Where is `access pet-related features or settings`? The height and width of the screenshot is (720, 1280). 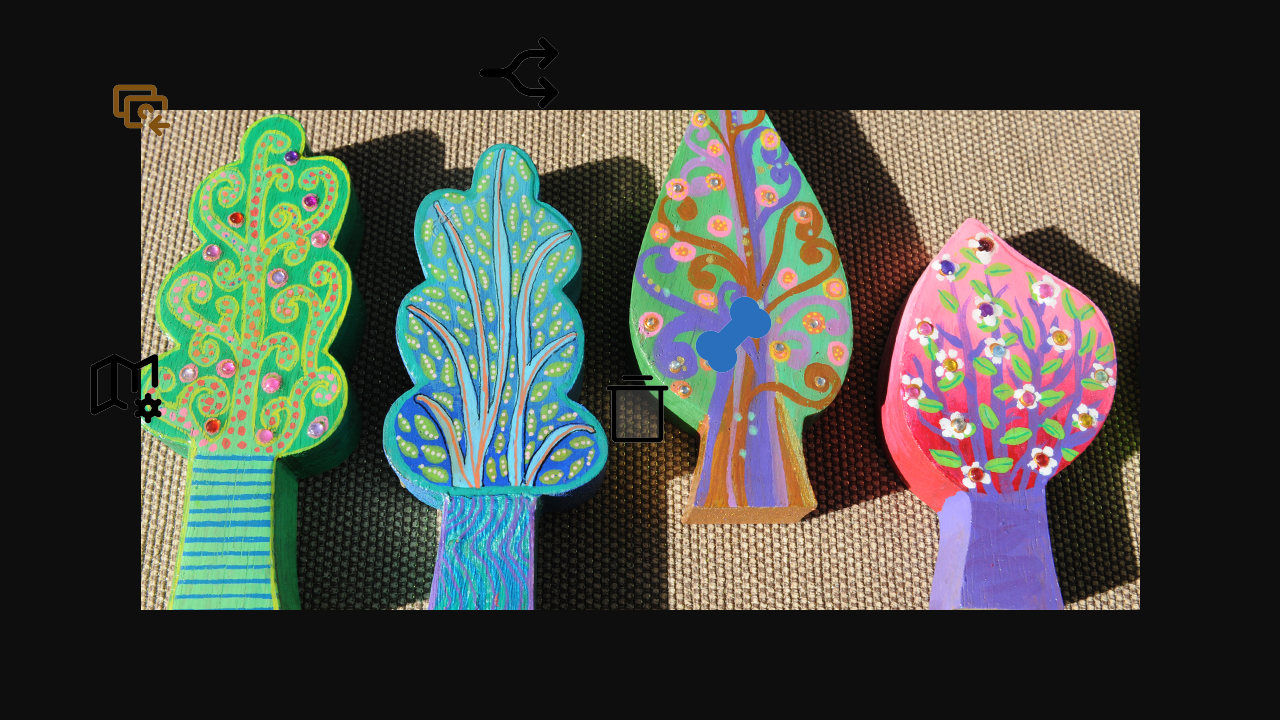
access pet-related features or settings is located at coordinates (733, 334).